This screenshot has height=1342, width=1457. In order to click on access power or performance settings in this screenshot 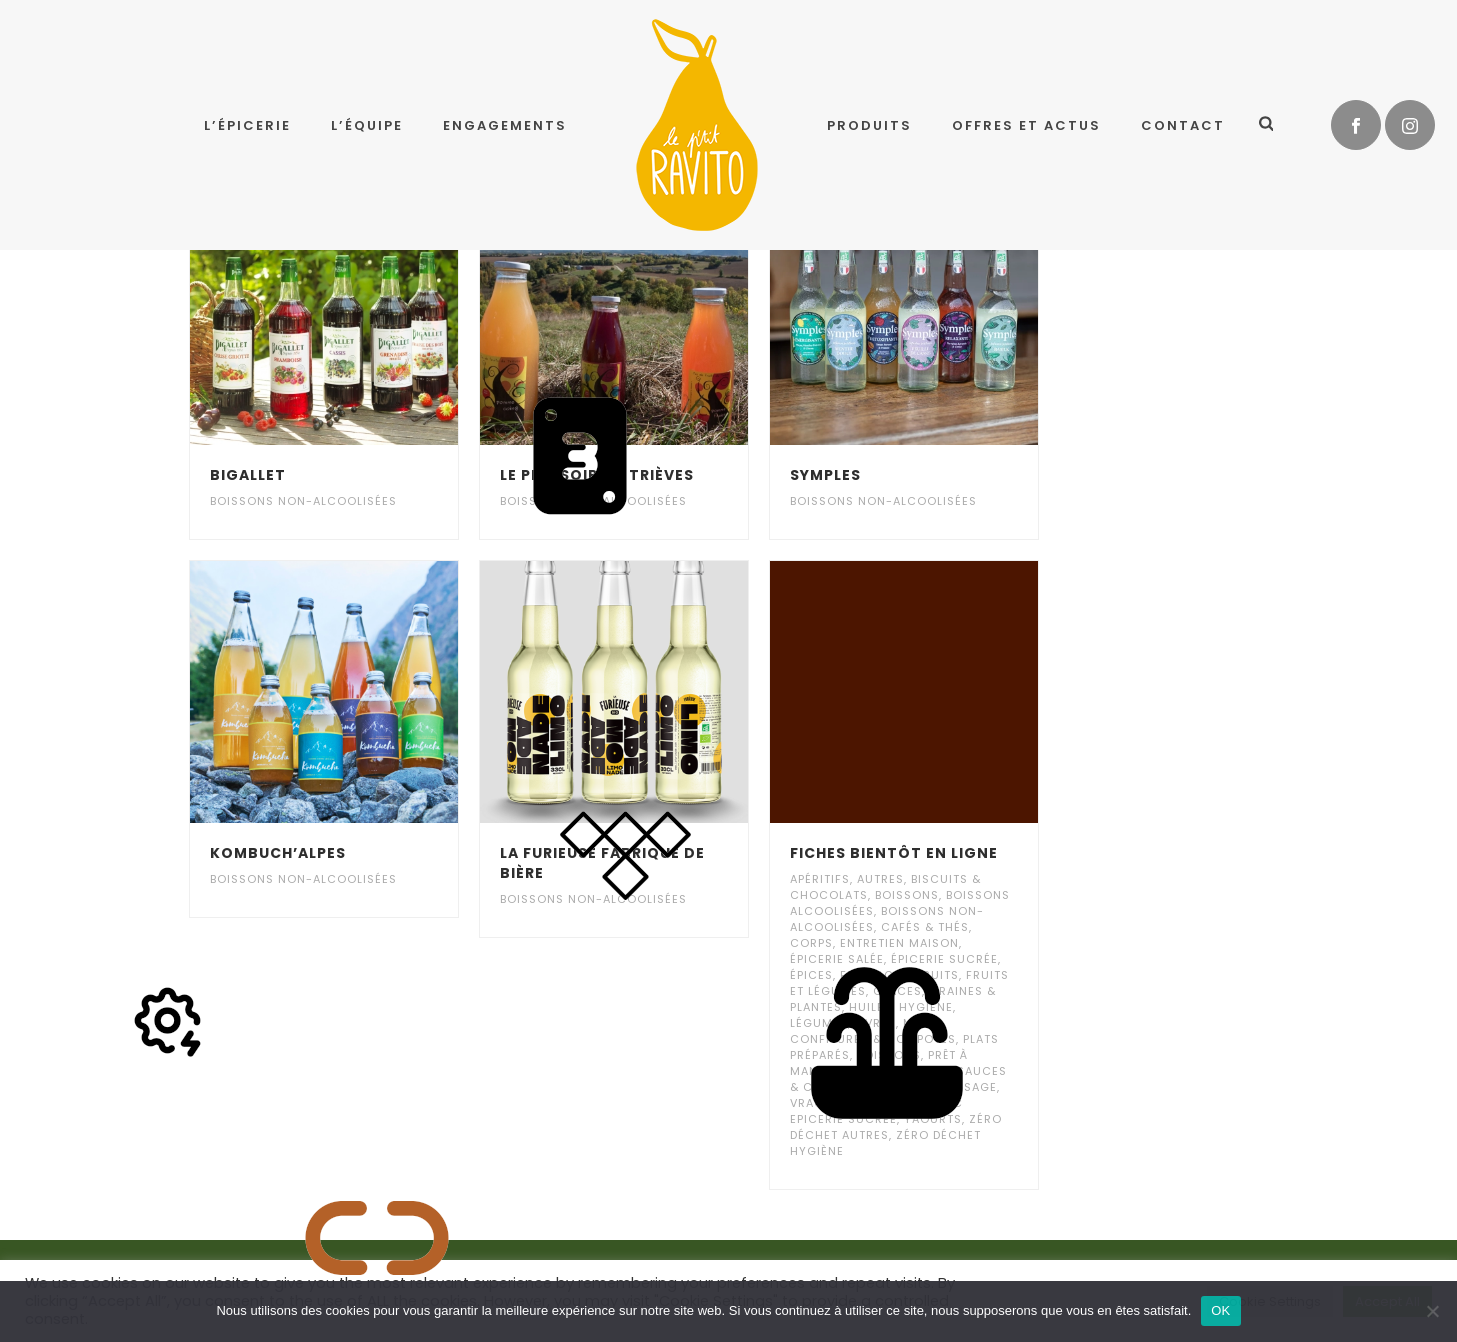, I will do `click(167, 1020)`.